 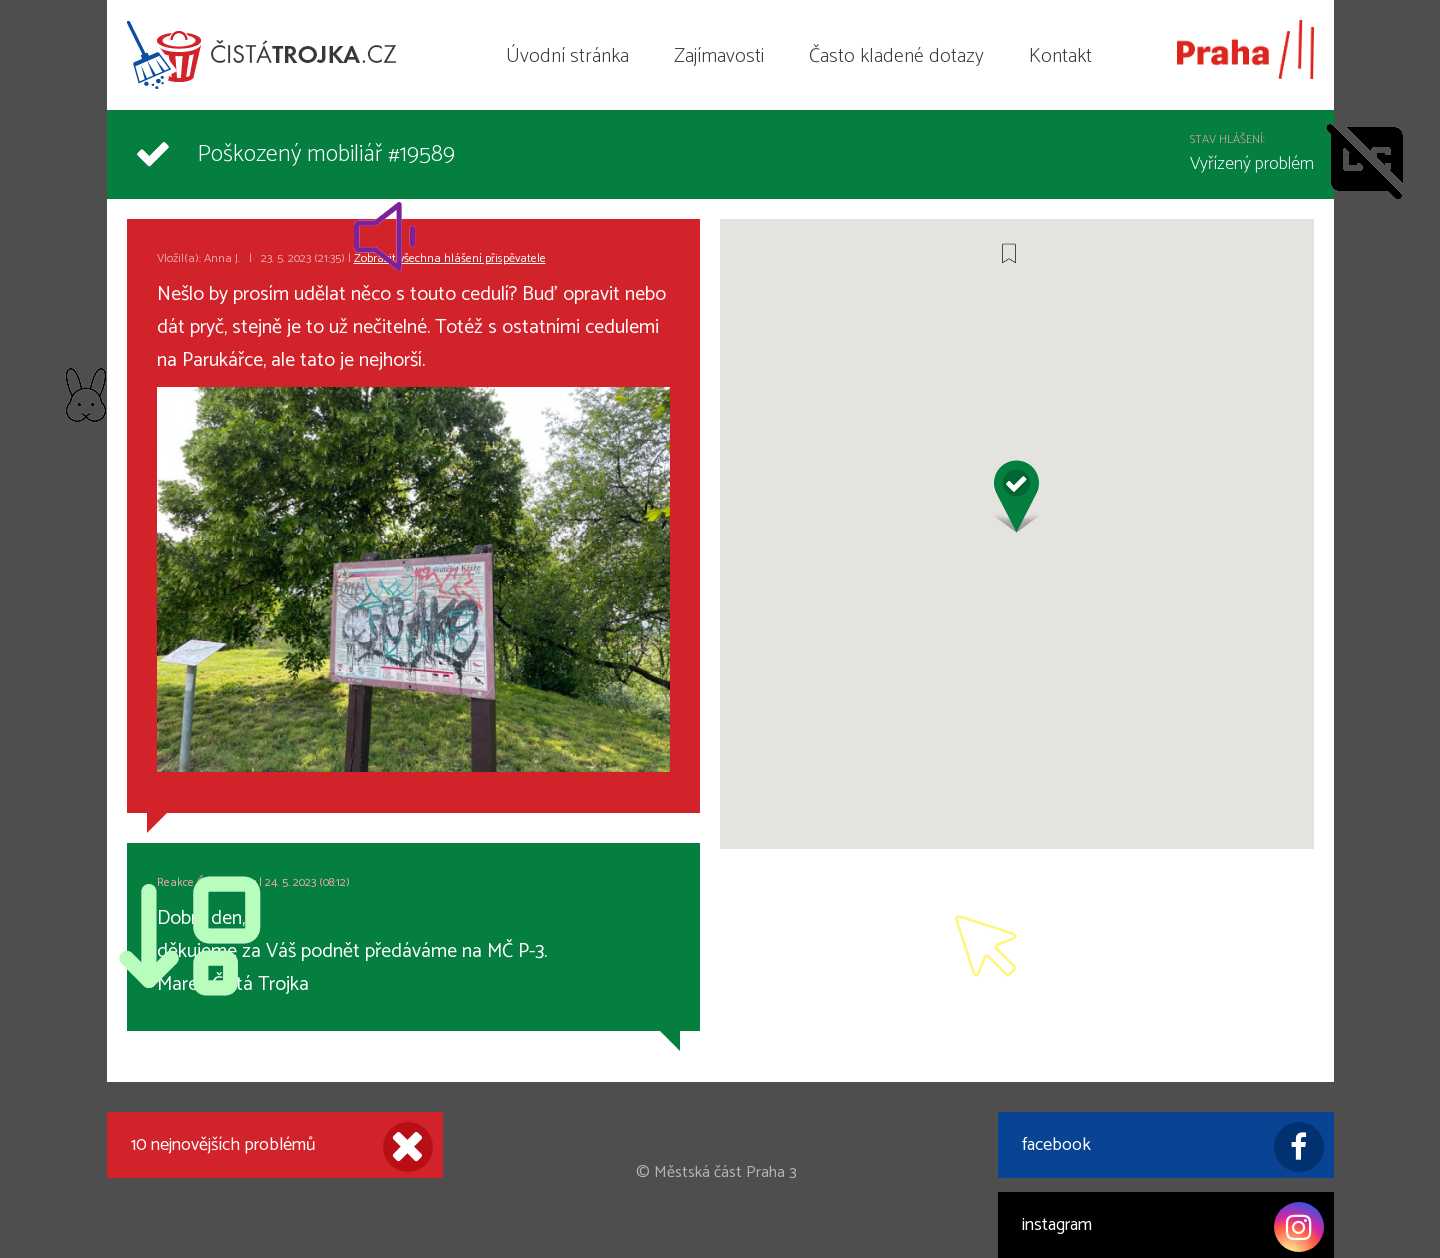 I want to click on mouse cursor indicator, so click(x=985, y=945).